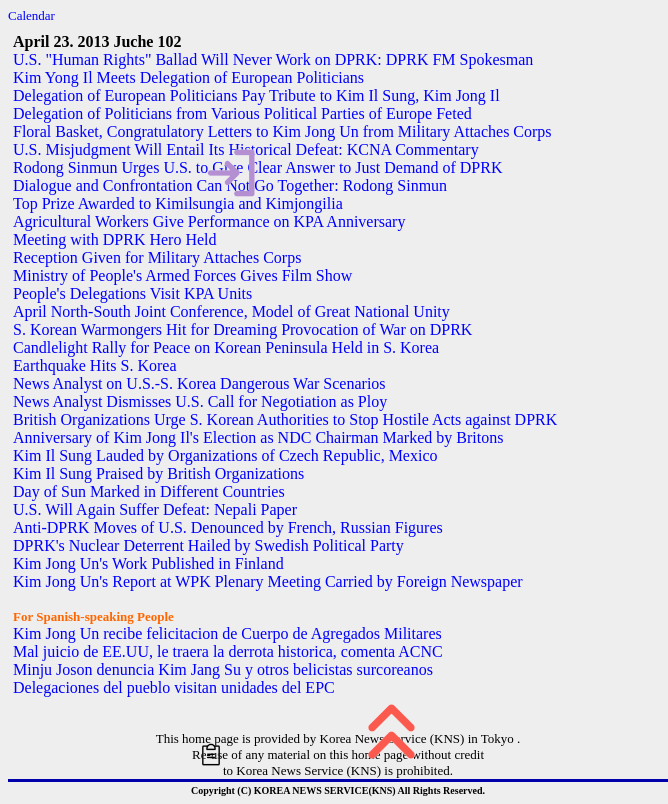  Describe the element at coordinates (235, 173) in the screenshot. I see `sign in to your account` at that location.